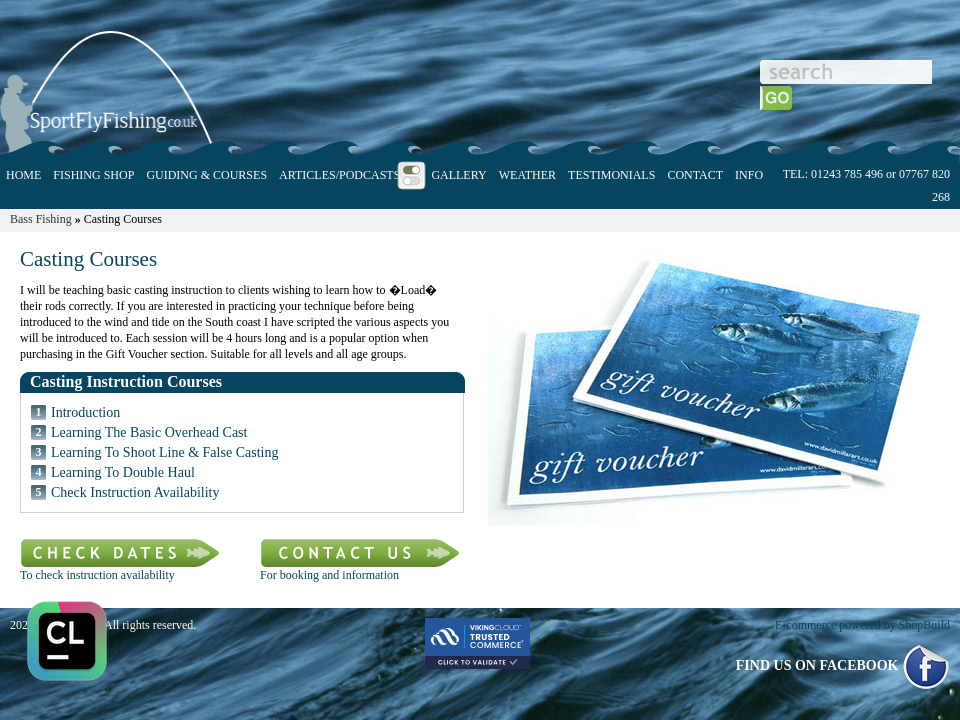 The width and height of the screenshot is (960, 720). Describe the element at coordinates (411, 175) in the screenshot. I see `open desktop preferences or settings` at that location.